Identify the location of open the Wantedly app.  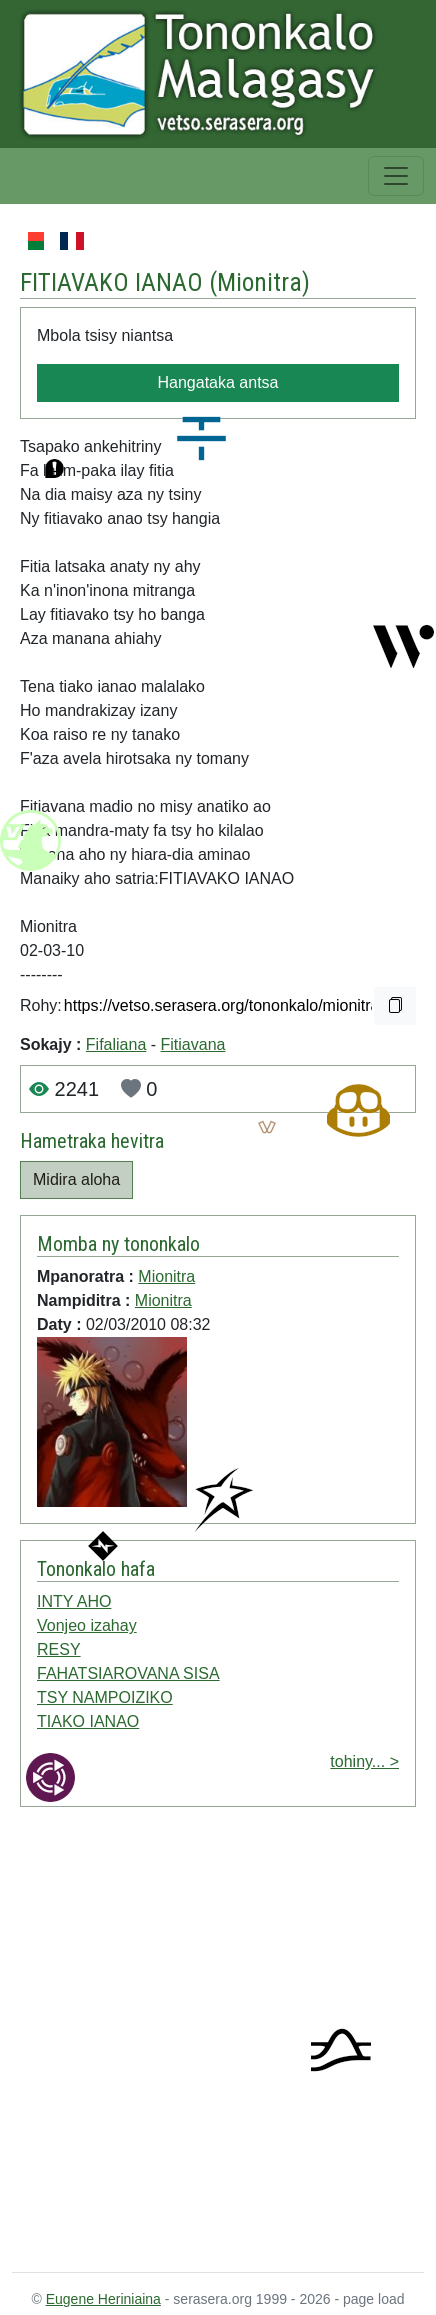
(403, 646).